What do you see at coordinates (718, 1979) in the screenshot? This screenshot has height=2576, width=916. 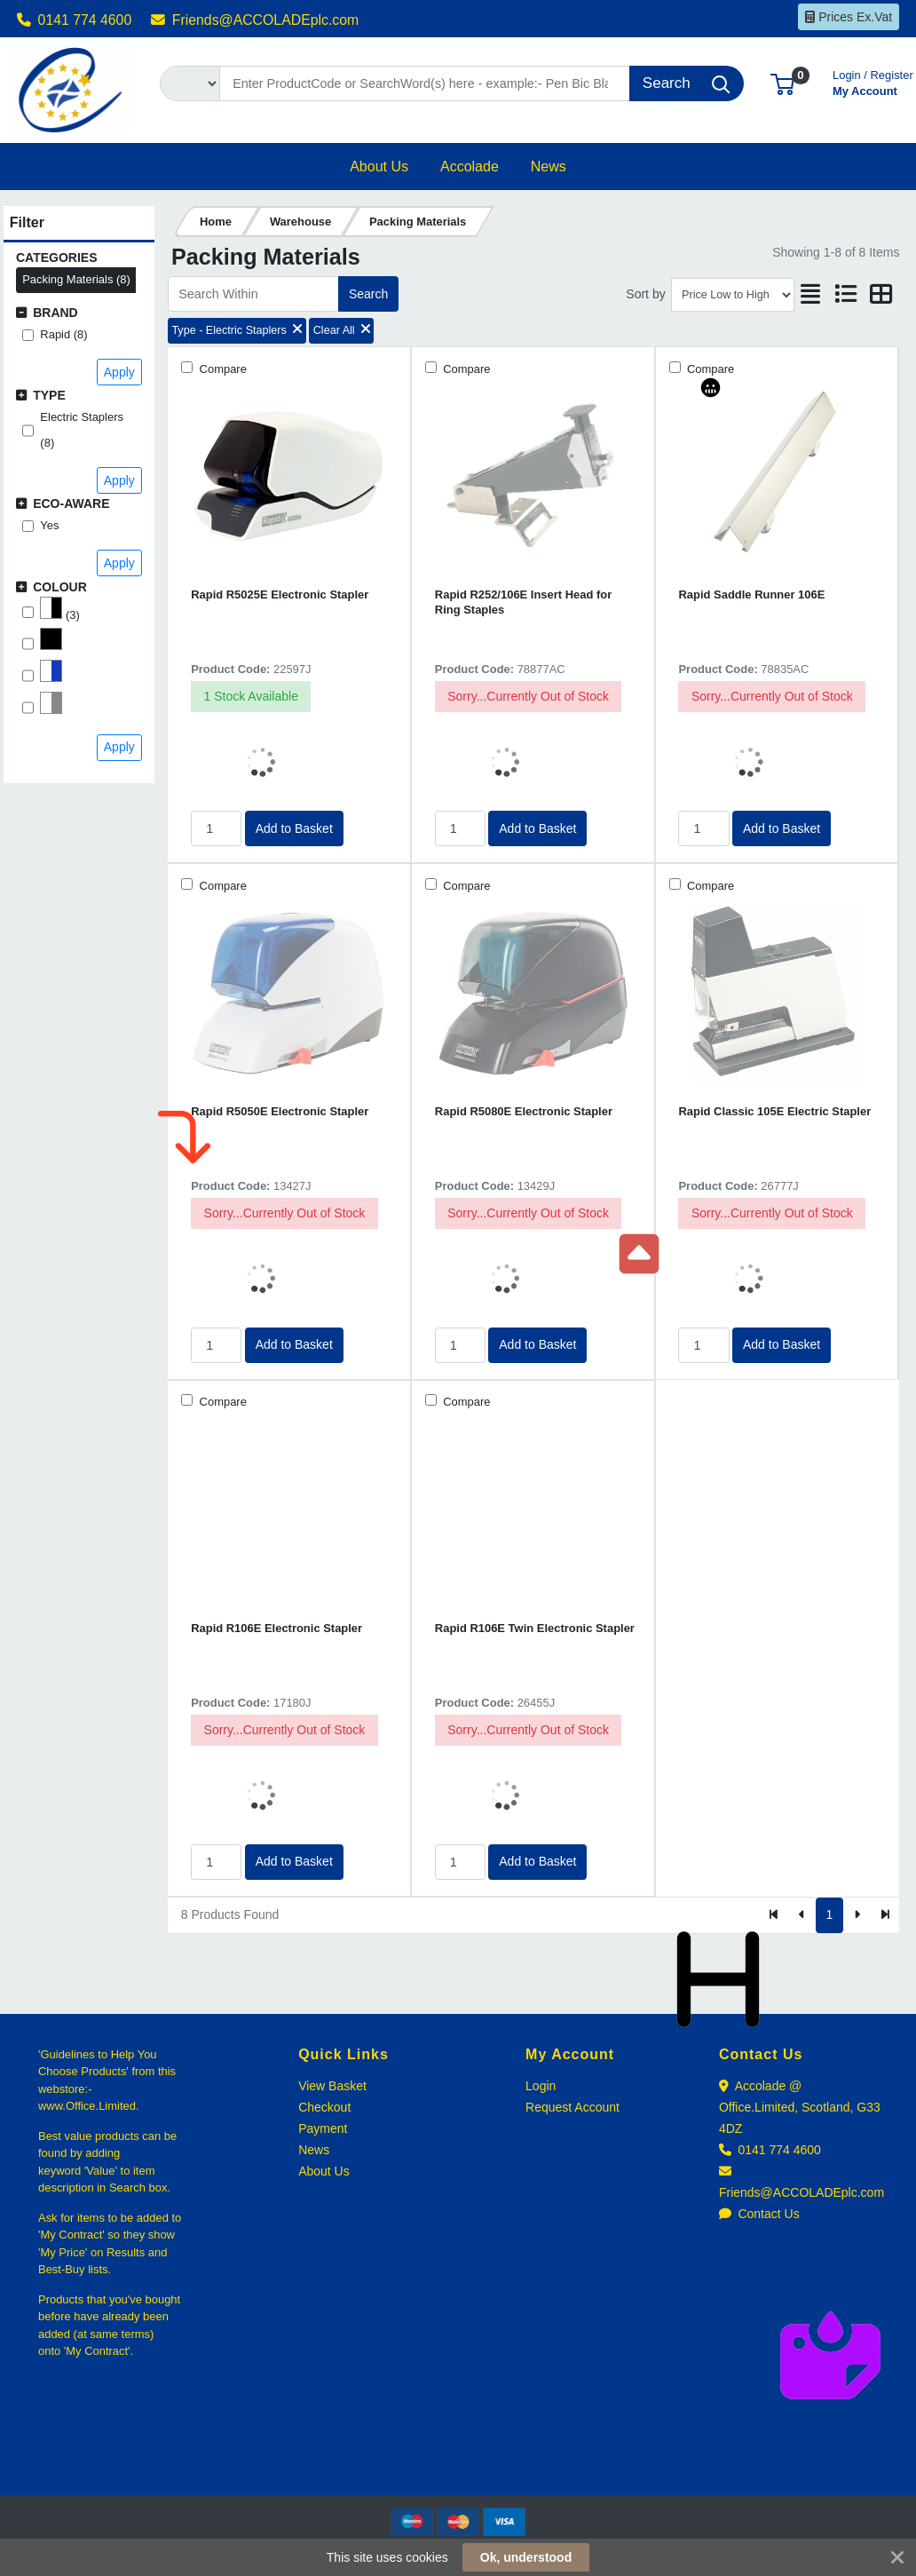 I see `indicates a hospital or medical facility nearby` at bounding box center [718, 1979].